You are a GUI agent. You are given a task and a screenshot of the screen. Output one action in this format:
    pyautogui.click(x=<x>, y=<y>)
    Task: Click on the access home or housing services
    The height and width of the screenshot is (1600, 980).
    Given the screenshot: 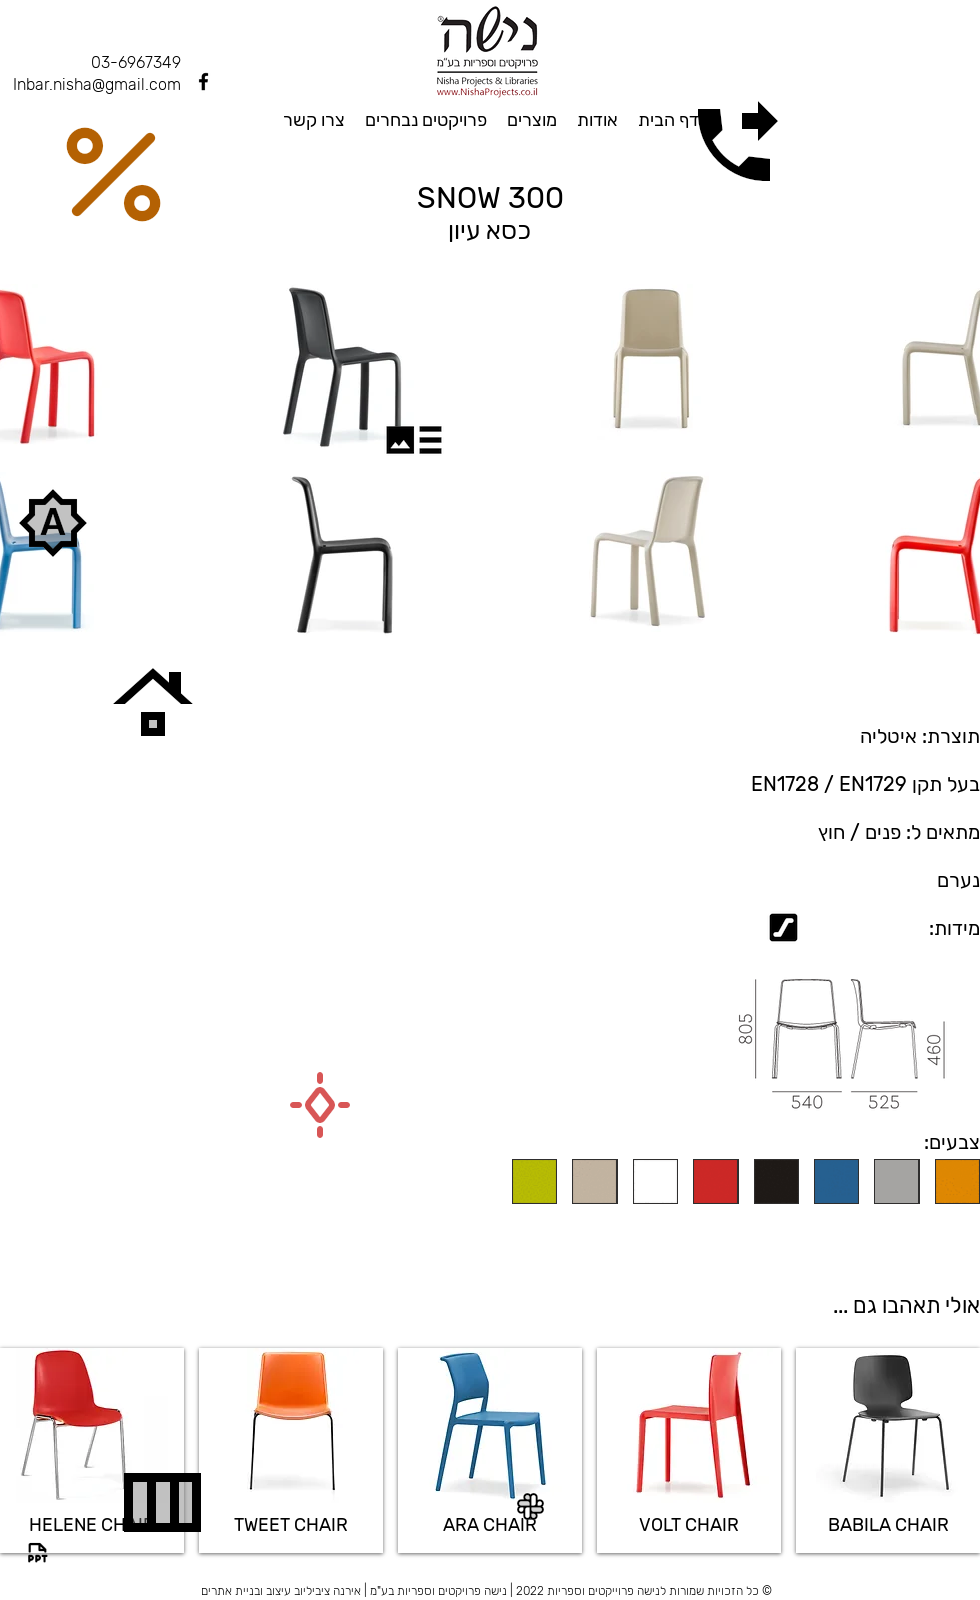 What is the action you would take?
    pyautogui.click(x=153, y=704)
    